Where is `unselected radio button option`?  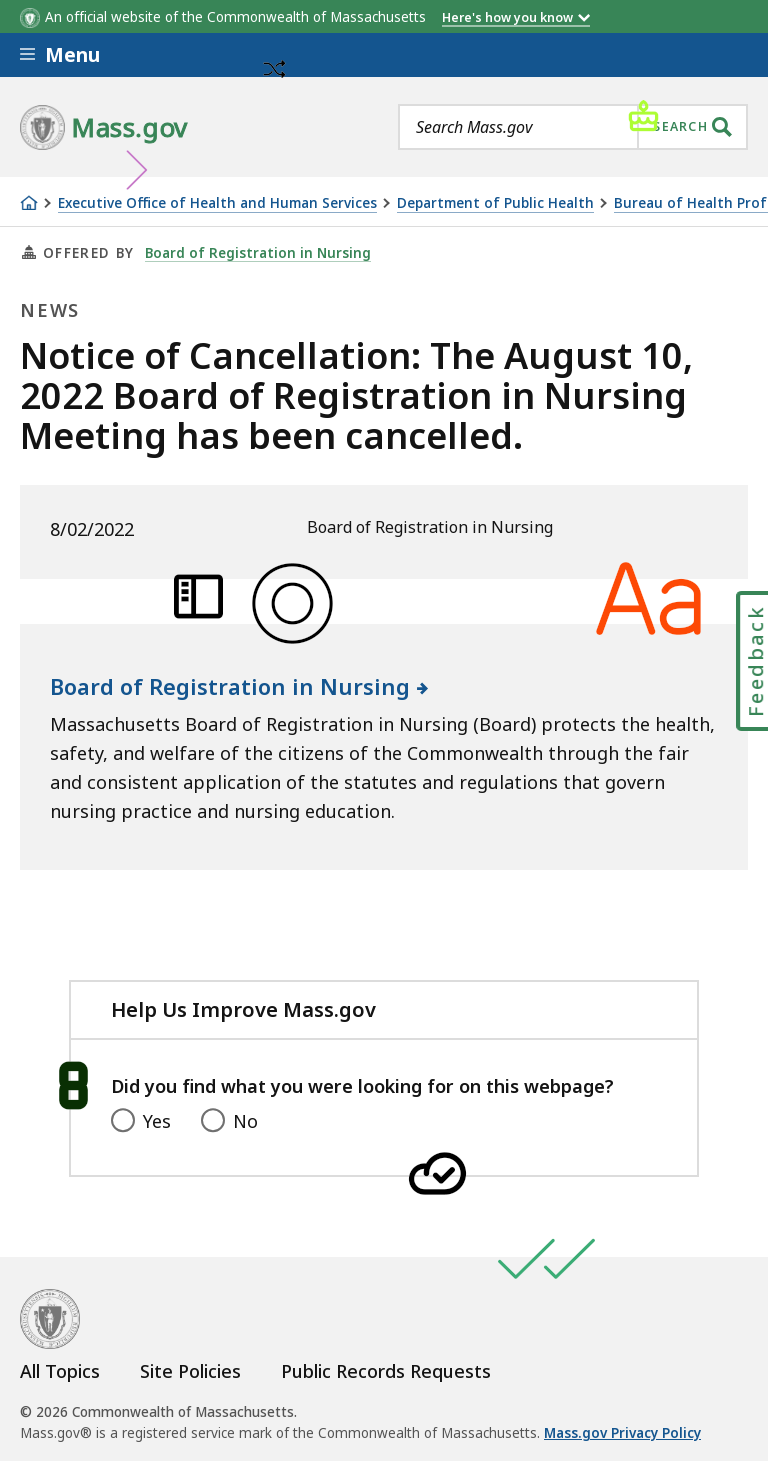
unselected radio button option is located at coordinates (292, 603).